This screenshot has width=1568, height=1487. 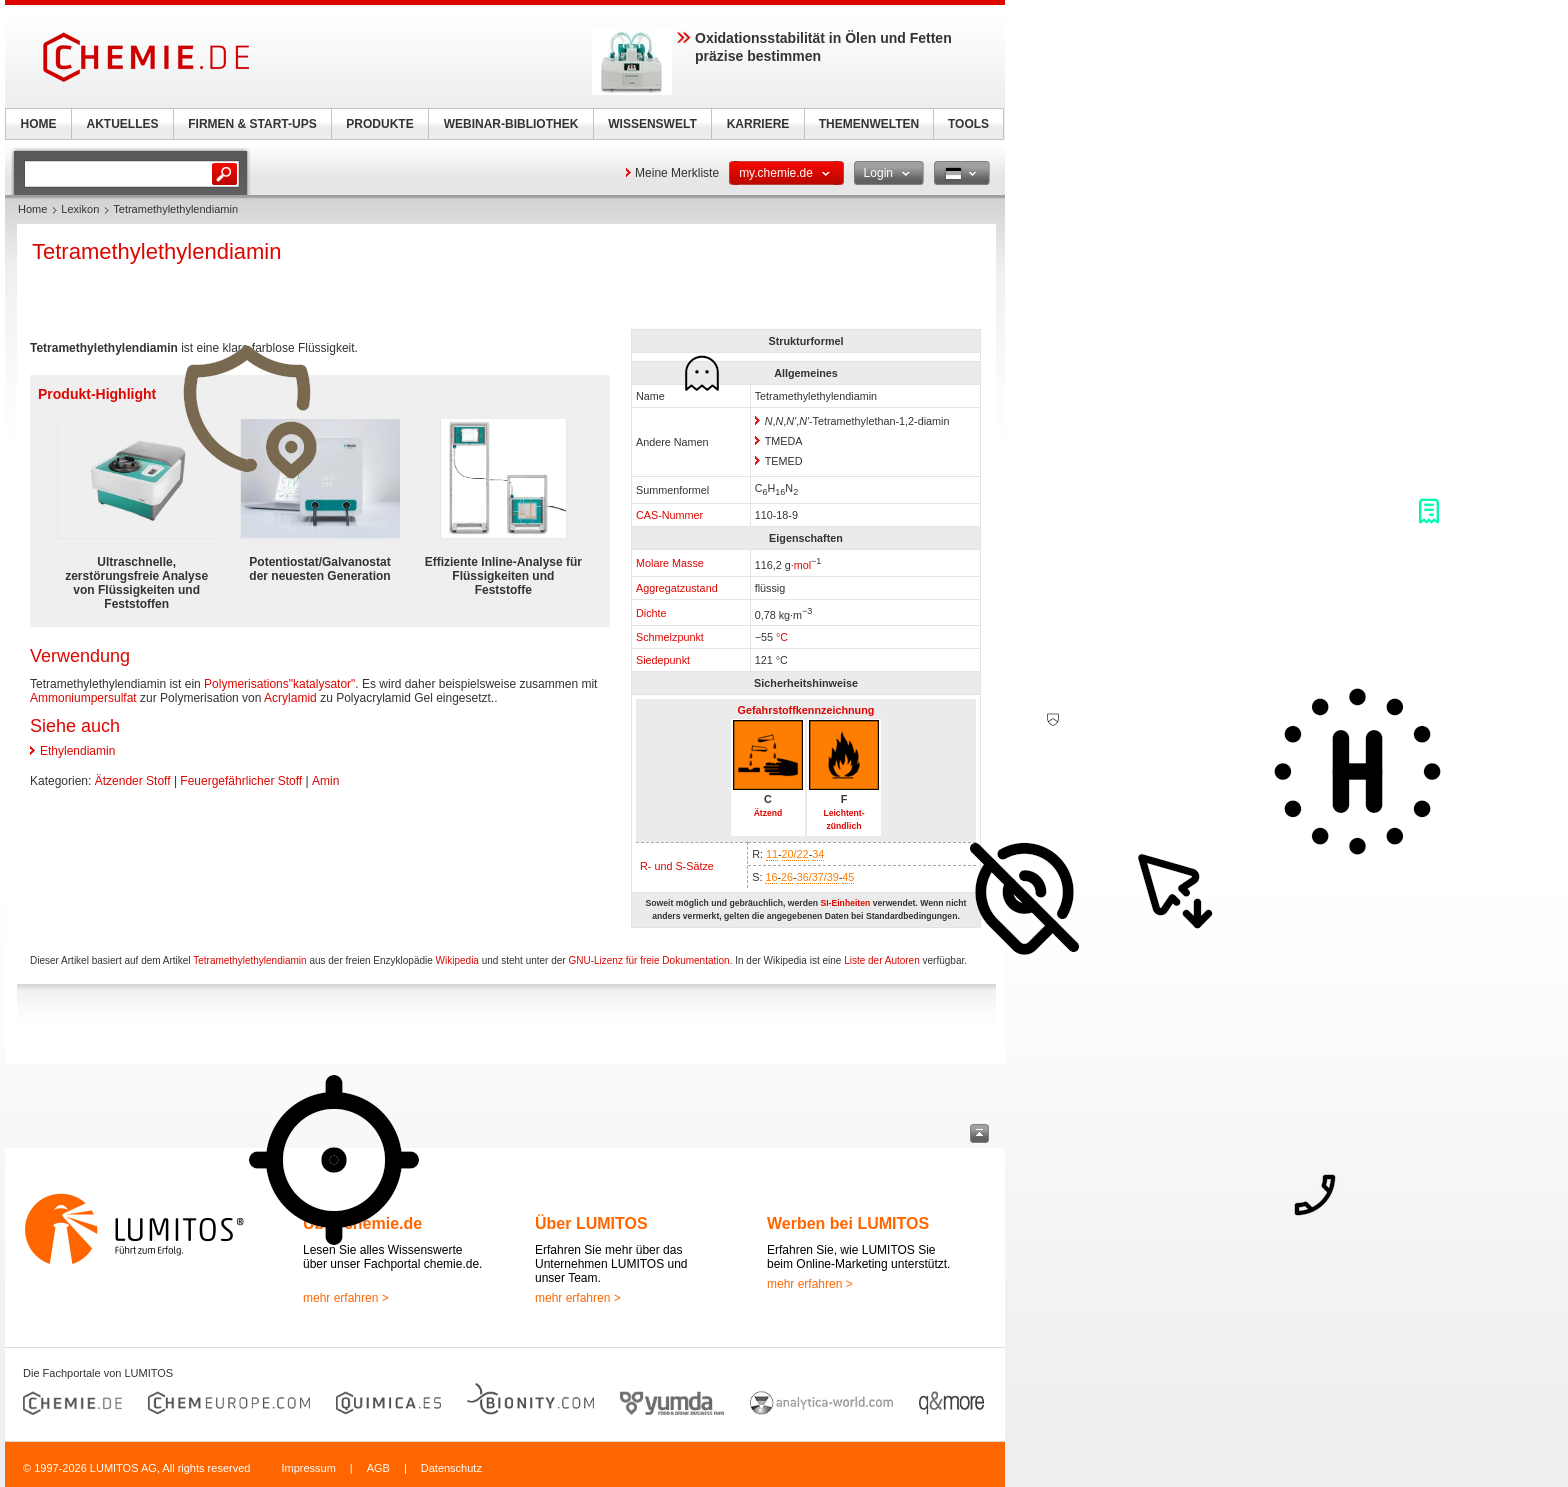 What do you see at coordinates (1024, 897) in the screenshot?
I see `disable location tracking` at bounding box center [1024, 897].